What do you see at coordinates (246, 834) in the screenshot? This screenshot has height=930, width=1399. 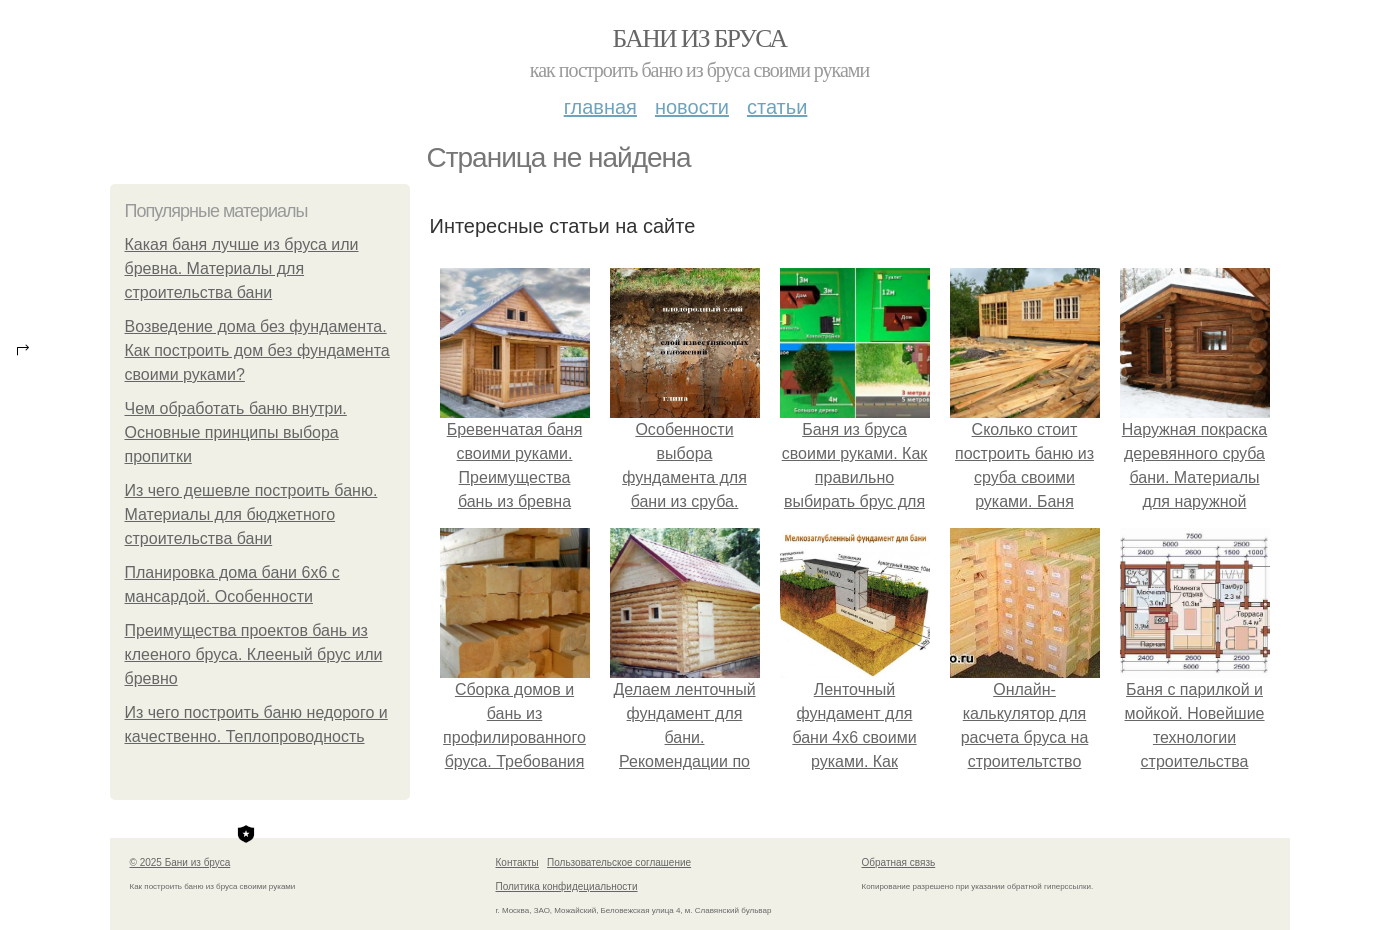 I see `view security or protection settings` at bounding box center [246, 834].